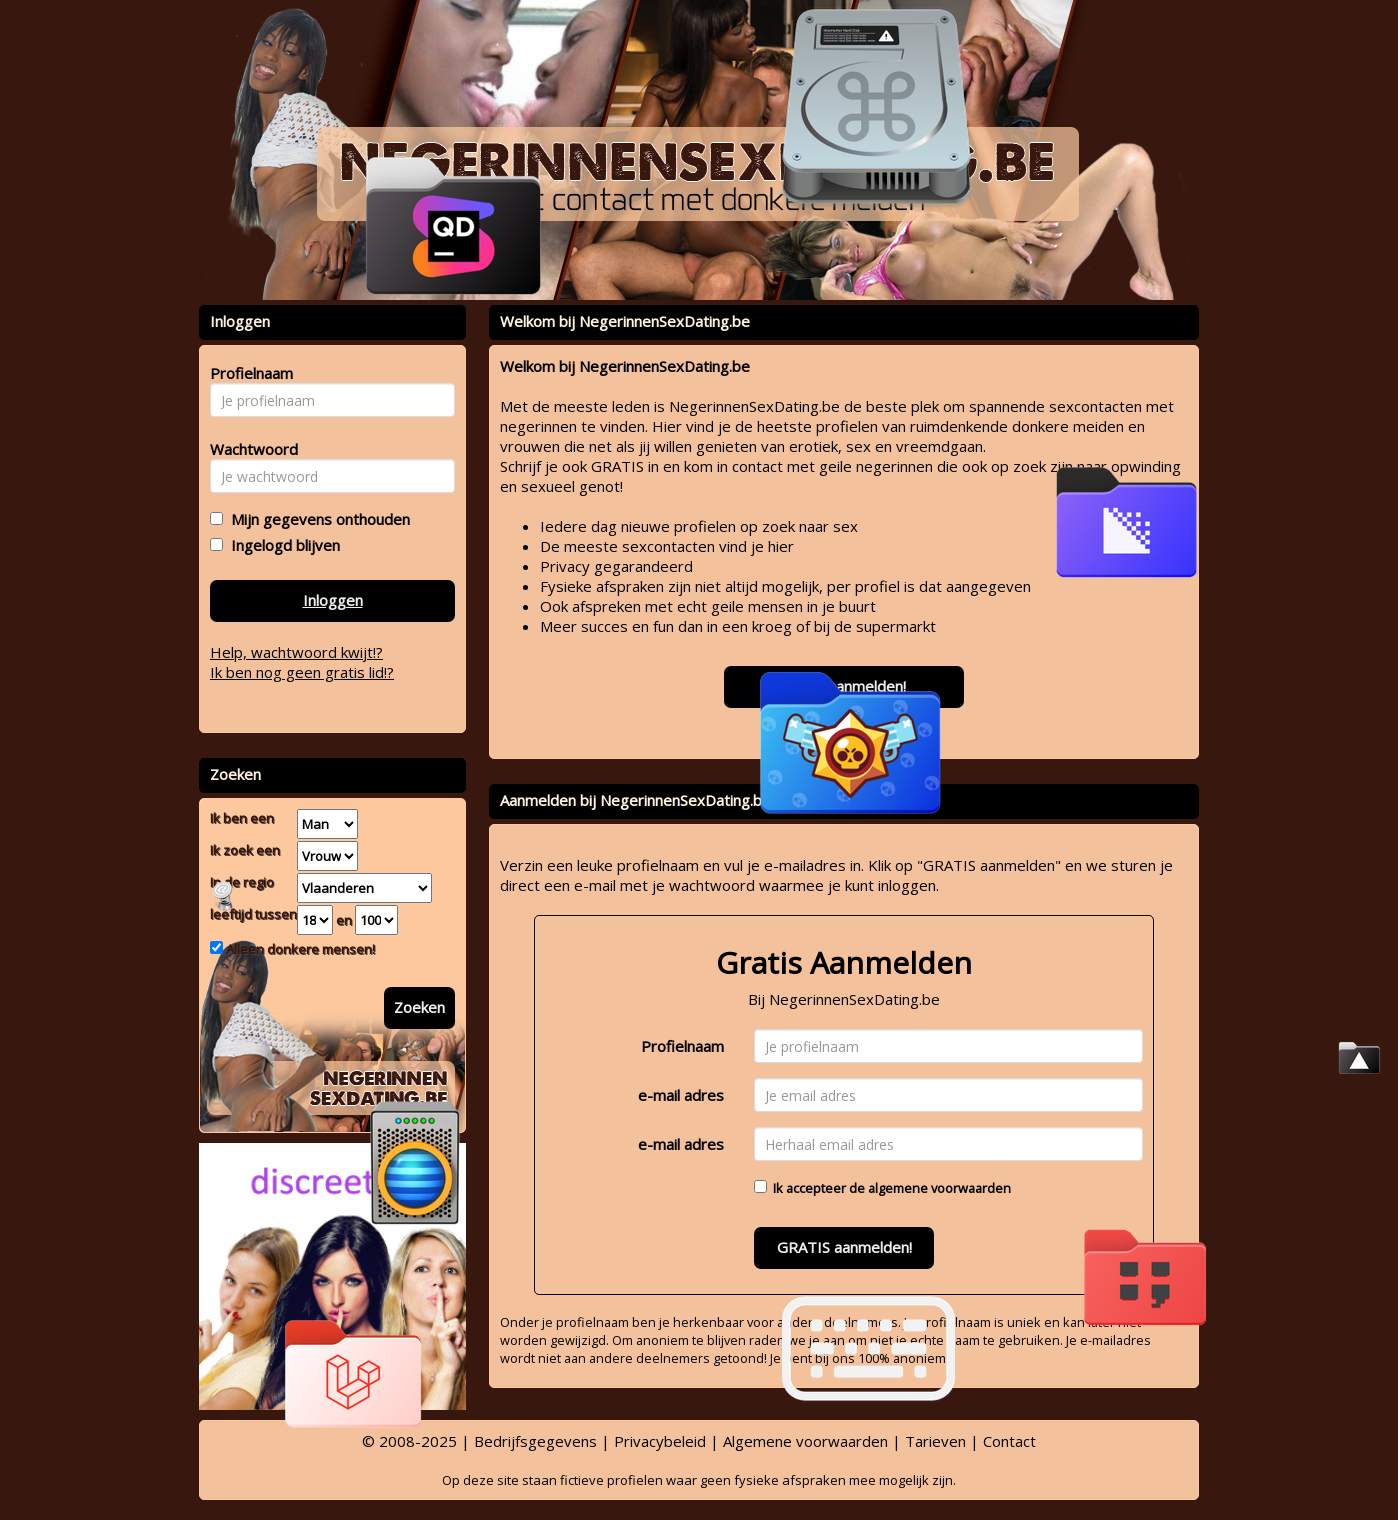  I want to click on open brawl stars game files folder, so click(849, 747).